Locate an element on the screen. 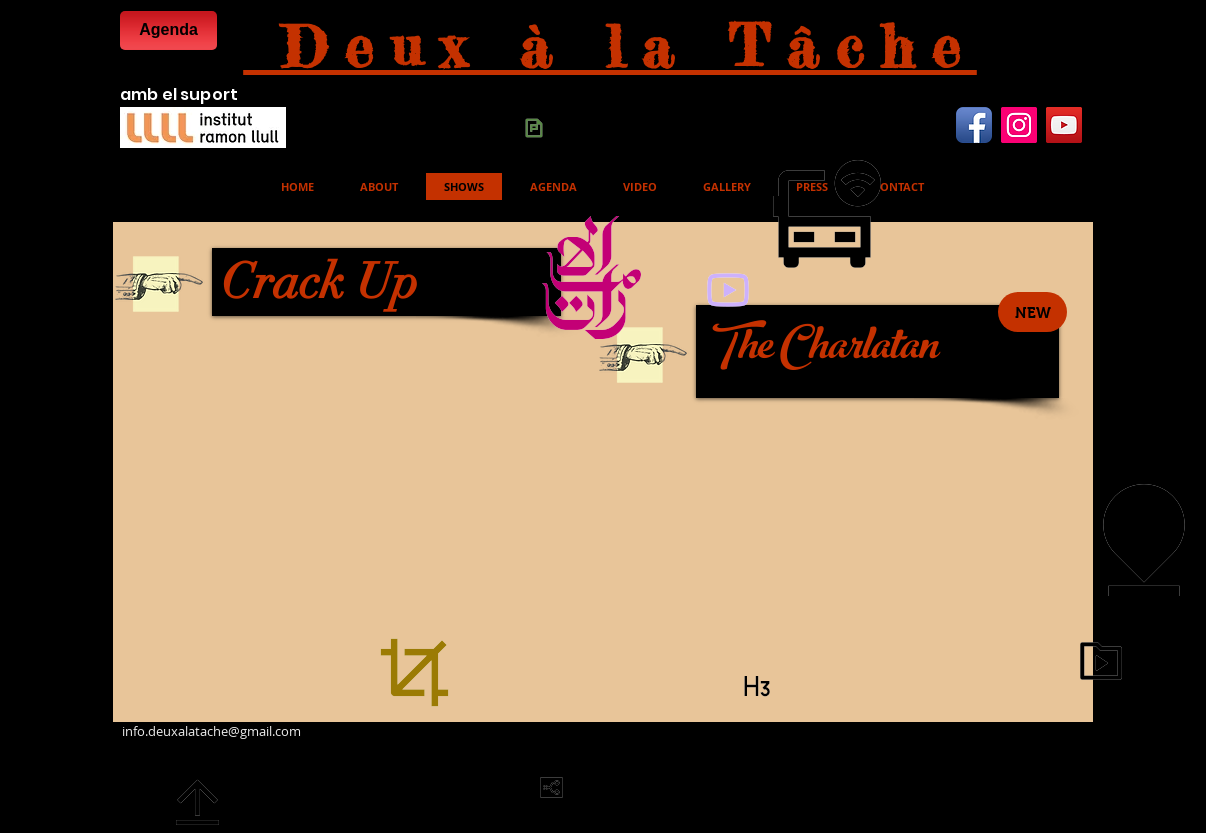 Image resolution: width=1206 pixels, height=833 pixels. open YouTube is located at coordinates (728, 290).